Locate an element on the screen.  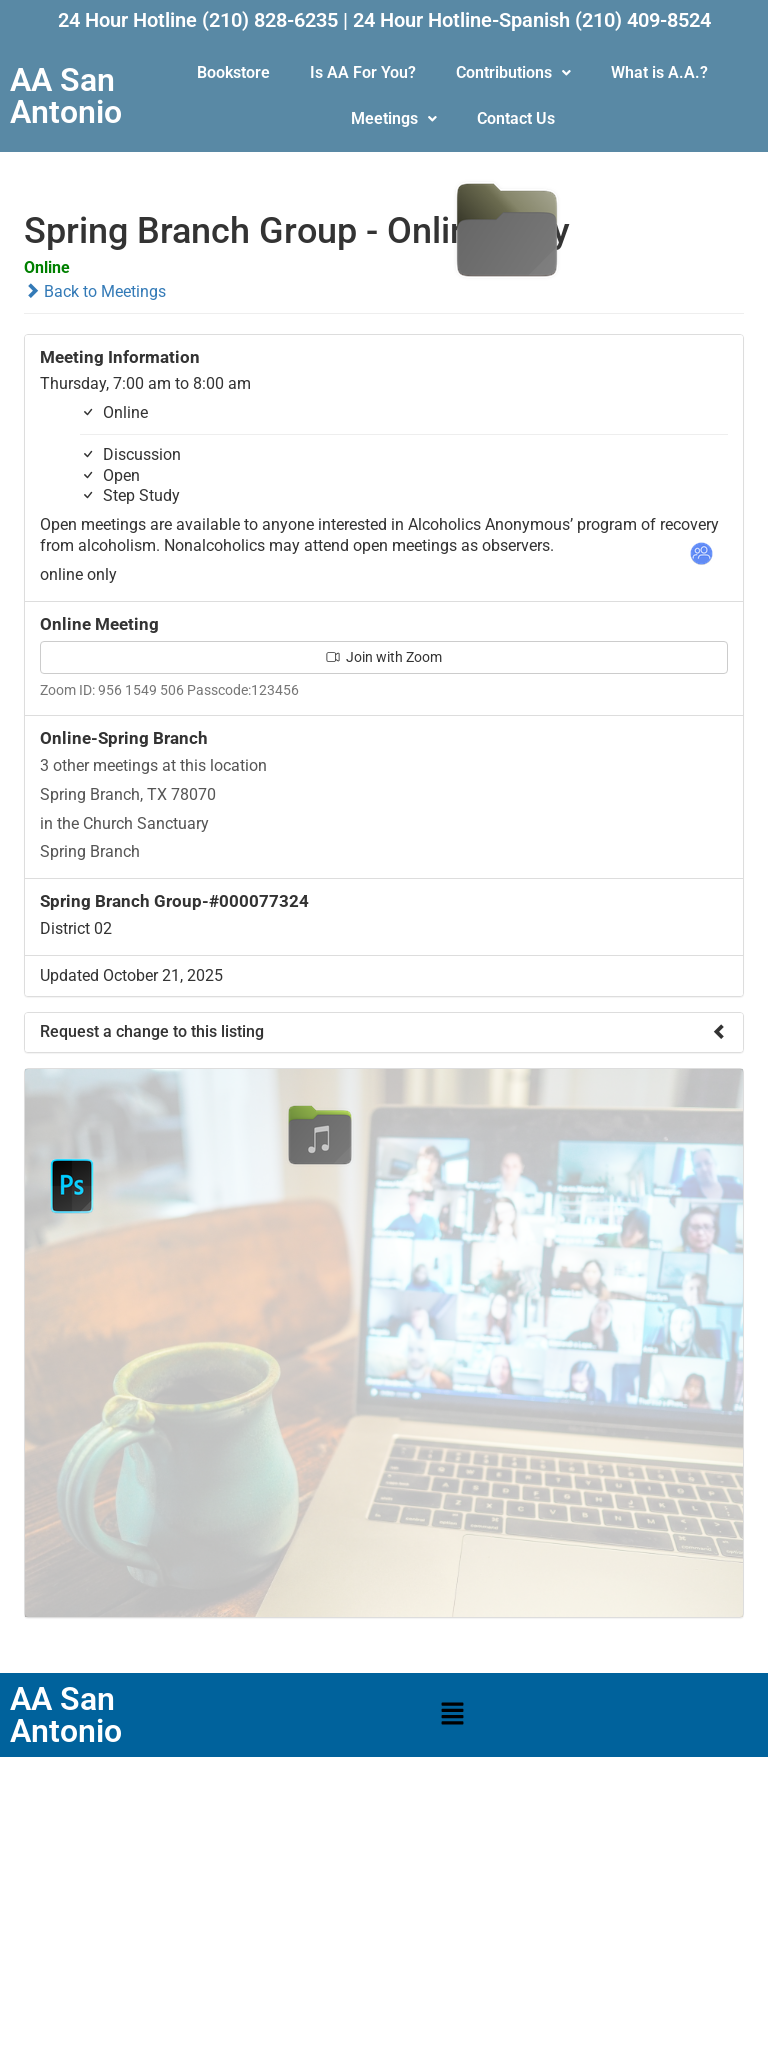
open your music folder is located at coordinates (320, 1135).